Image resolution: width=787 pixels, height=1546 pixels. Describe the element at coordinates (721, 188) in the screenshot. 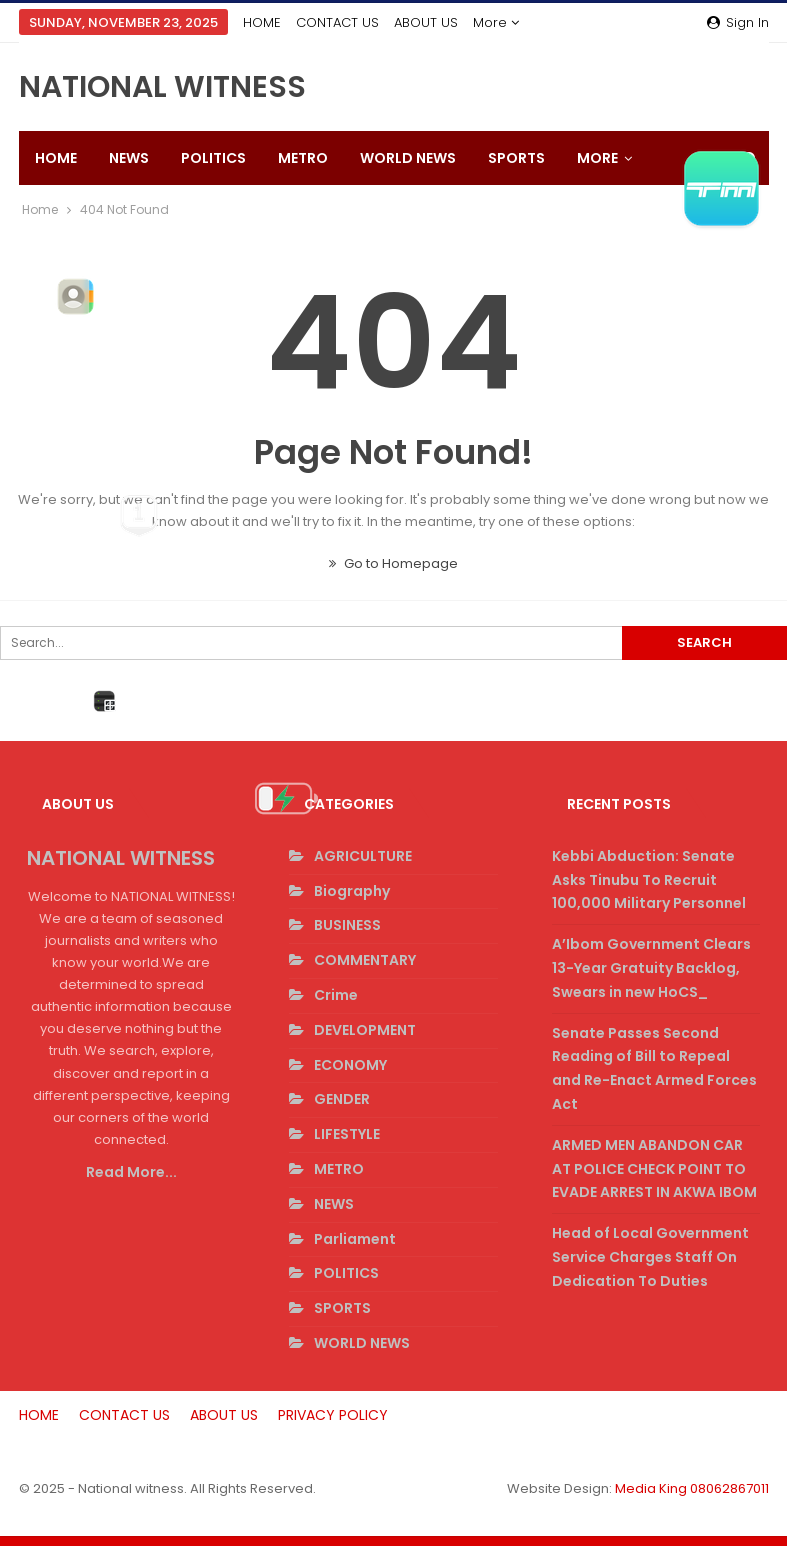

I see `launch trackmania racing game` at that location.